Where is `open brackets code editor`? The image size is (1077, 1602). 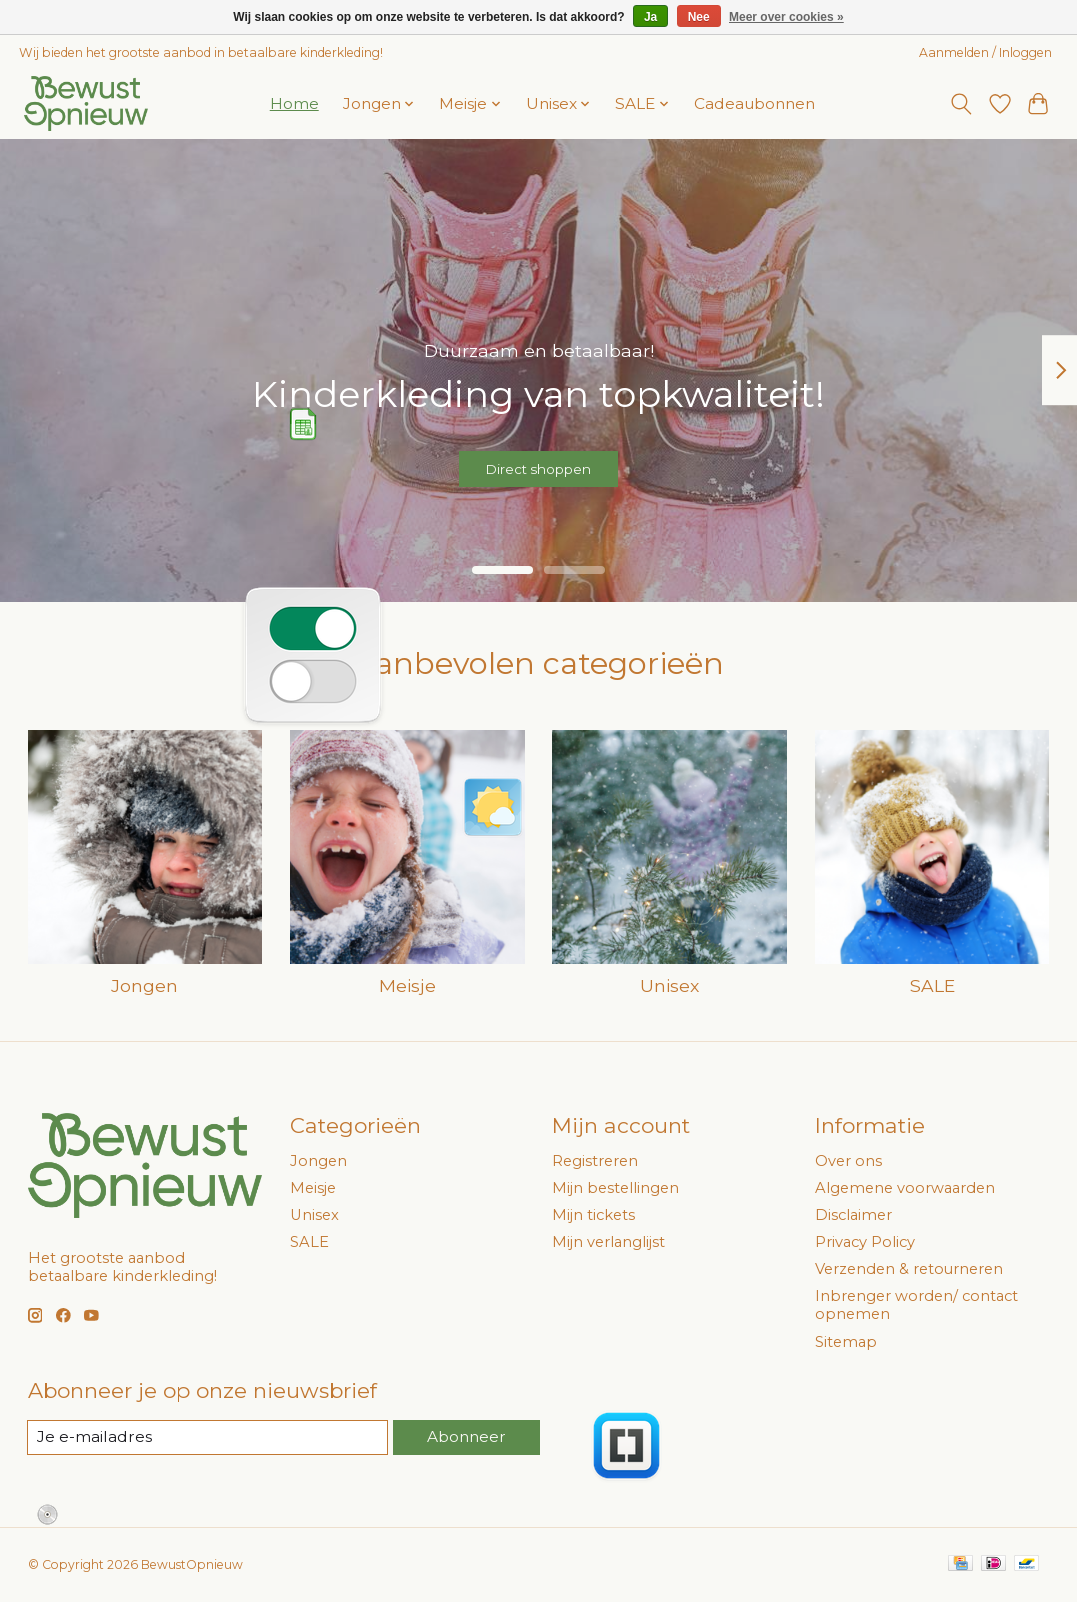
open brackets code editor is located at coordinates (626, 1445).